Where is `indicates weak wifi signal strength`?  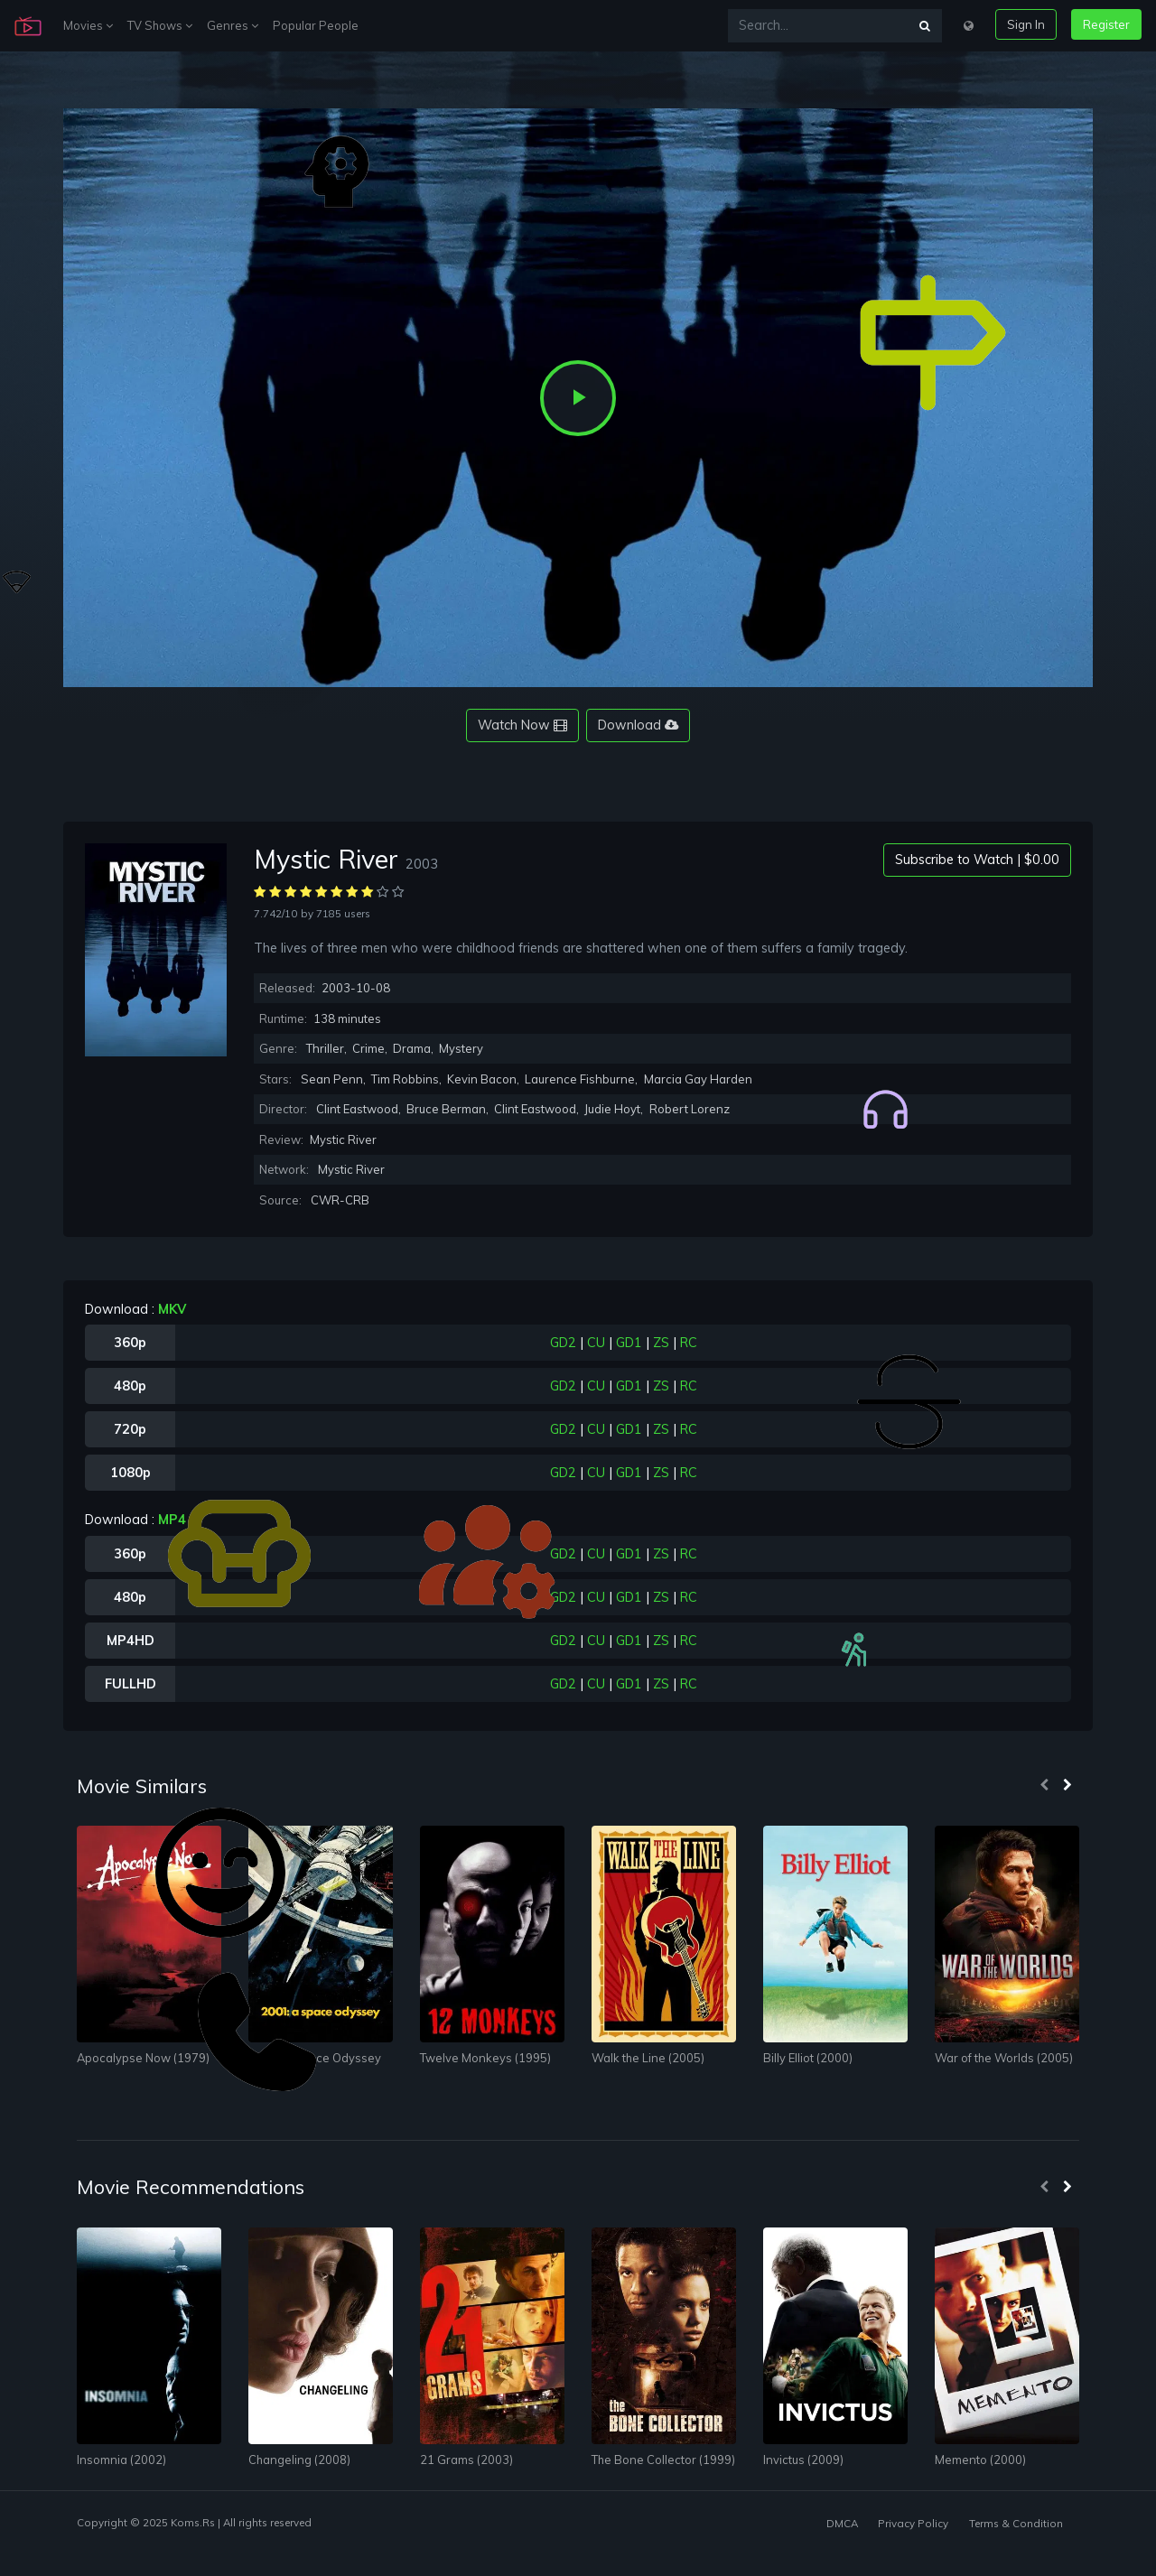 indicates weak wifi signal strength is located at coordinates (16, 581).